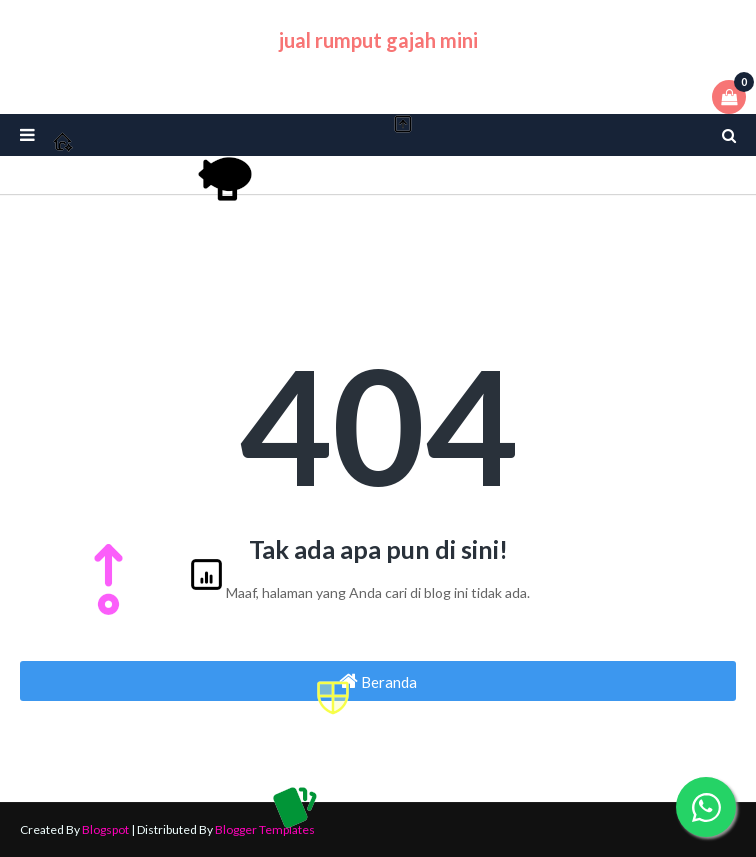 This screenshot has width=756, height=857. What do you see at coordinates (108, 579) in the screenshot?
I see `move item up in a list or sequence` at bounding box center [108, 579].